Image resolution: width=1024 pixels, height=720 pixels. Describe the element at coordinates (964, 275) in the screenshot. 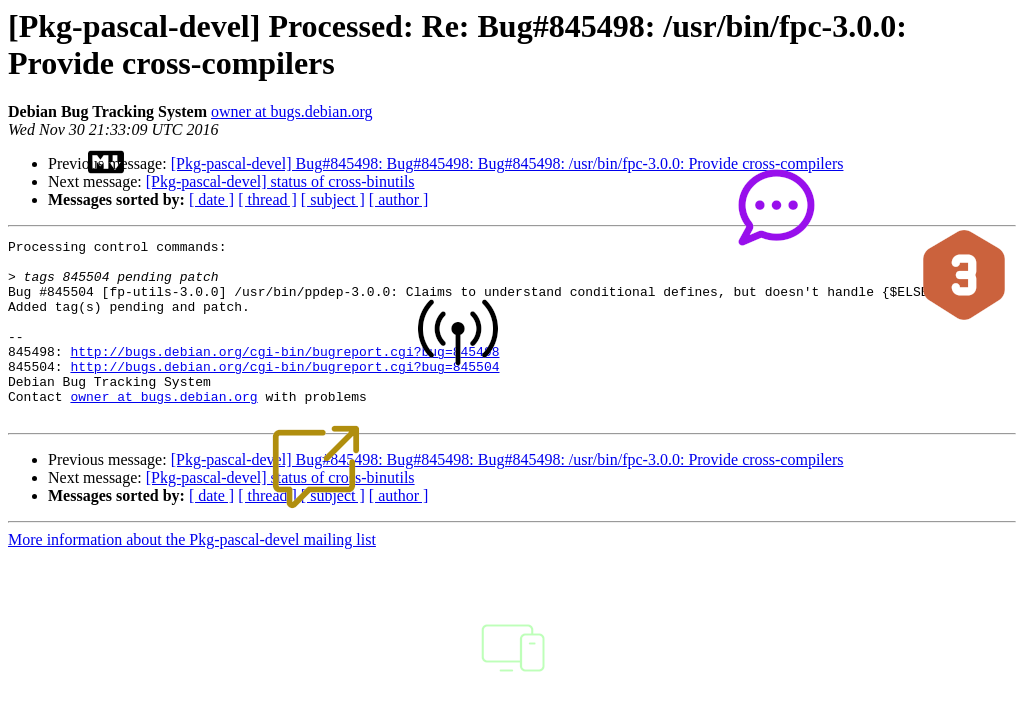

I see `step 3 in a multi-step process` at that location.